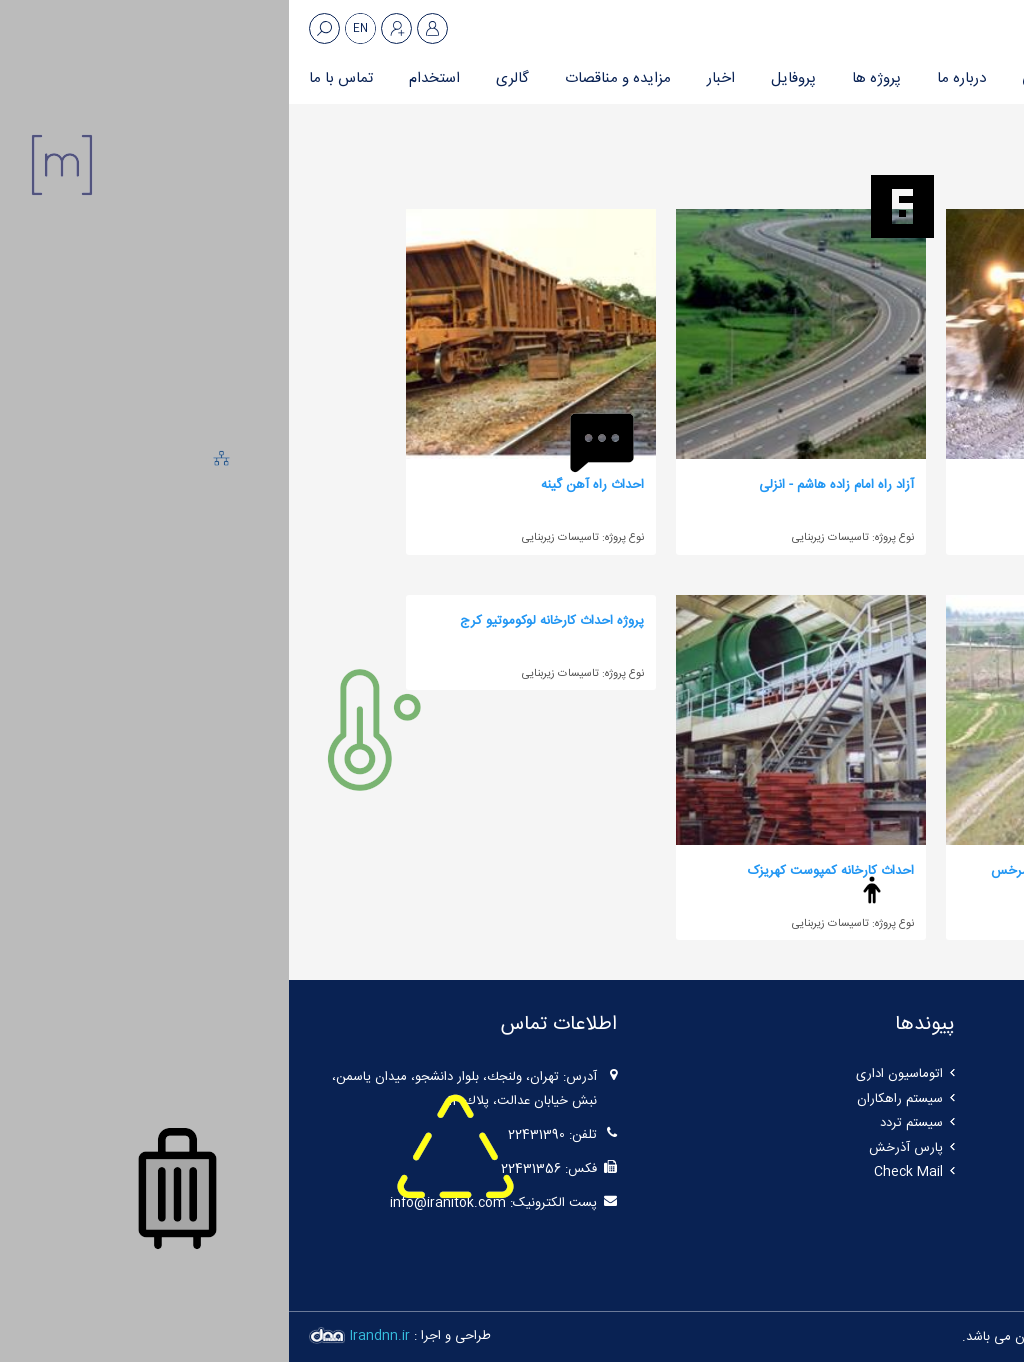 This screenshot has width=1024, height=1362. What do you see at coordinates (872, 890) in the screenshot?
I see `indicates male gender option` at bounding box center [872, 890].